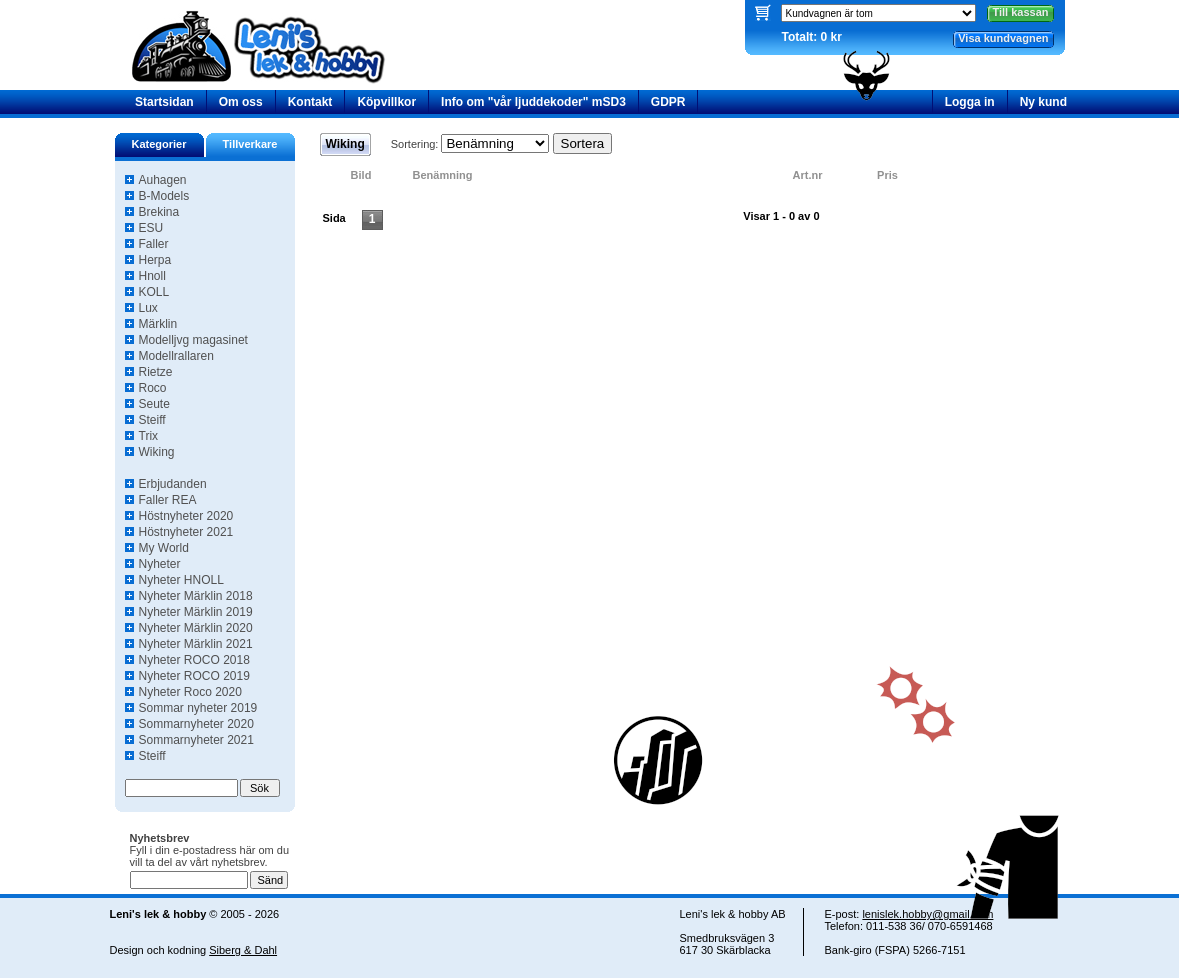  What do you see at coordinates (658, 760) in the screenshot?
I see `navigate to rocky terrain or mountain area in game` at bounding box center [658, 760].